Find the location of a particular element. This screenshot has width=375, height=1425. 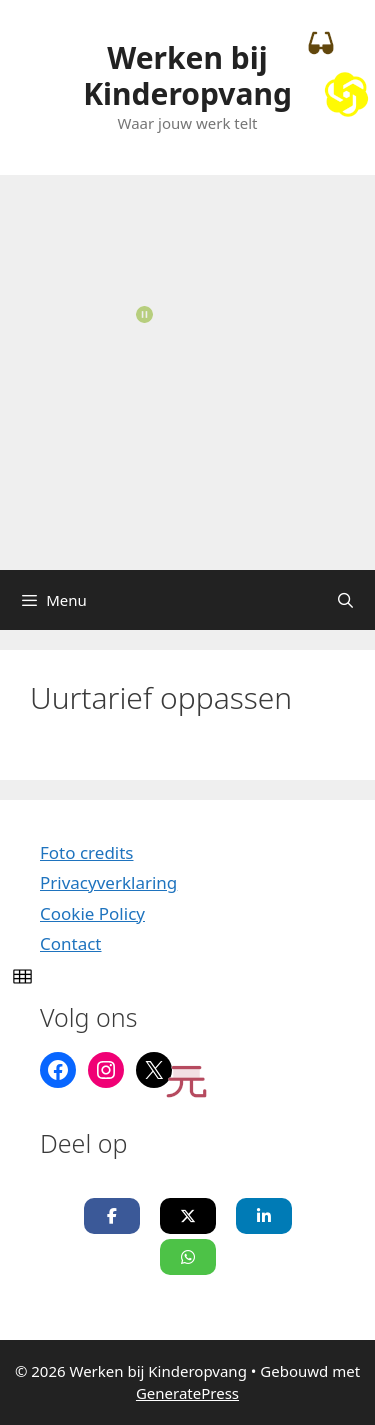

enable reading mode is located at coordinates (321, 43).